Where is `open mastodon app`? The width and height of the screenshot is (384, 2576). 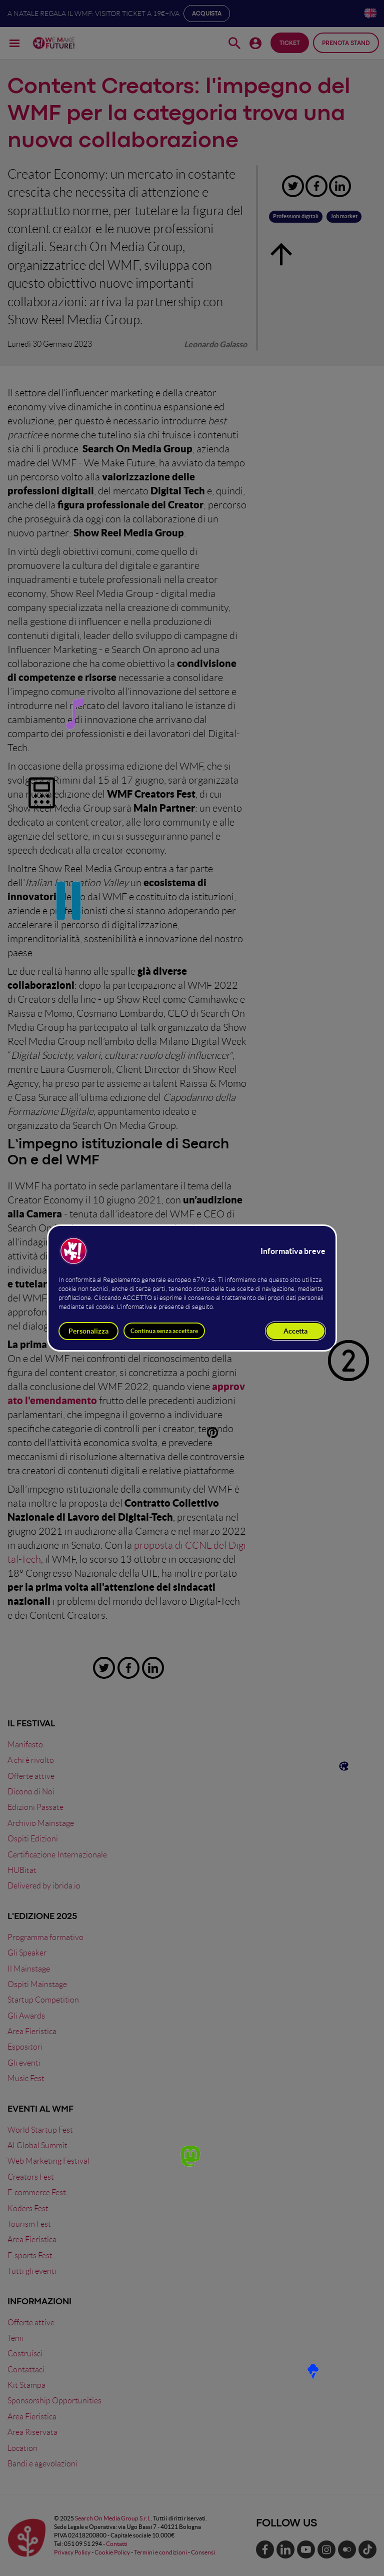 open mastodon app is located at coordinates (190, 2156).